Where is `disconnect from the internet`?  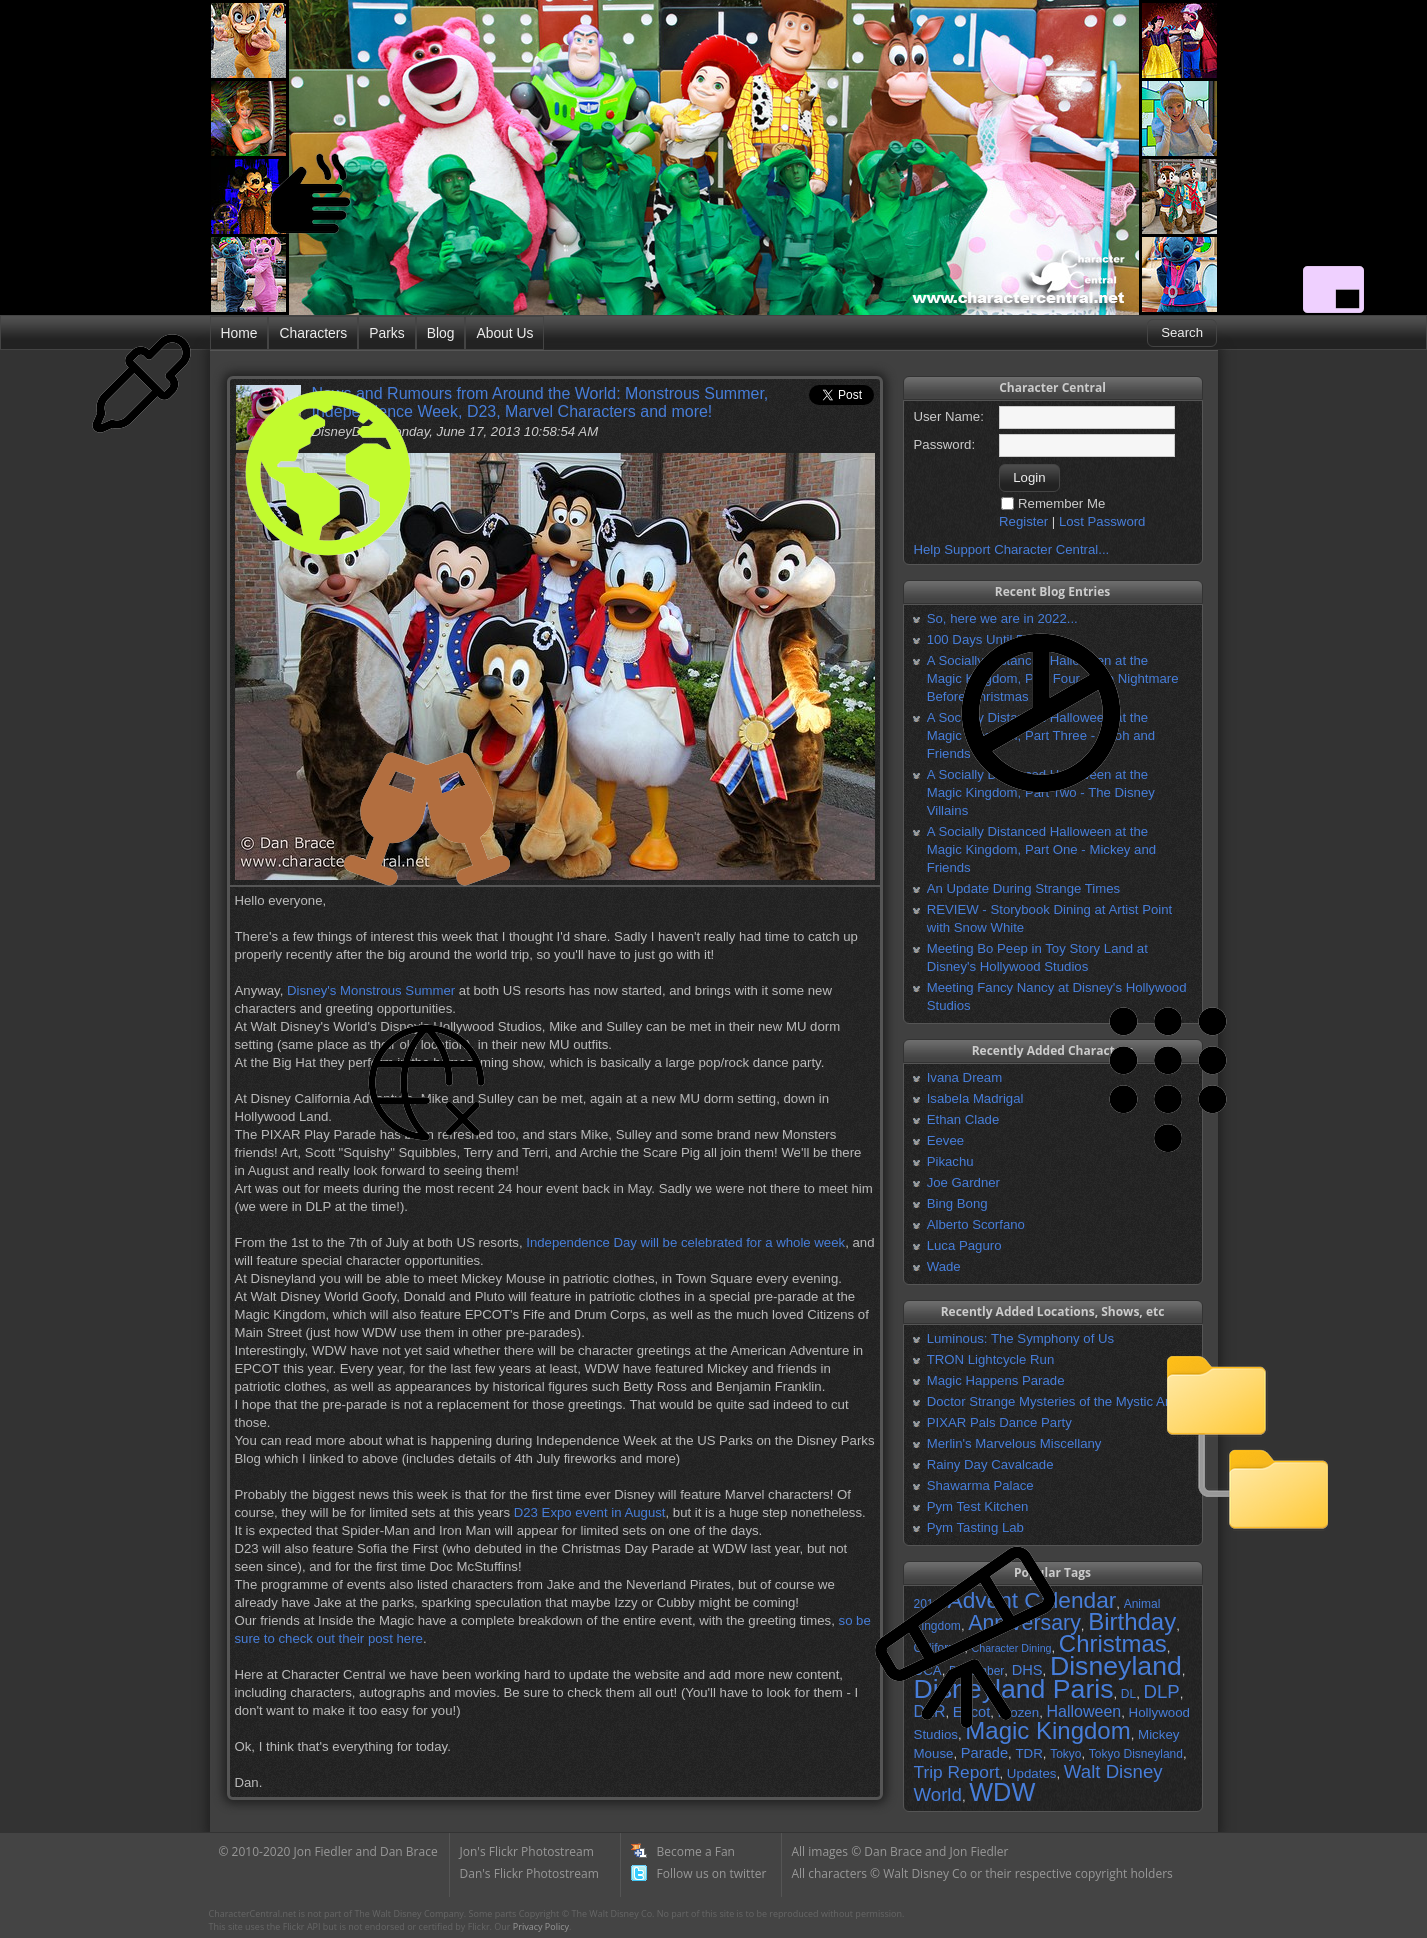 disconnect from the internet is located at coordinates (426, 1082).